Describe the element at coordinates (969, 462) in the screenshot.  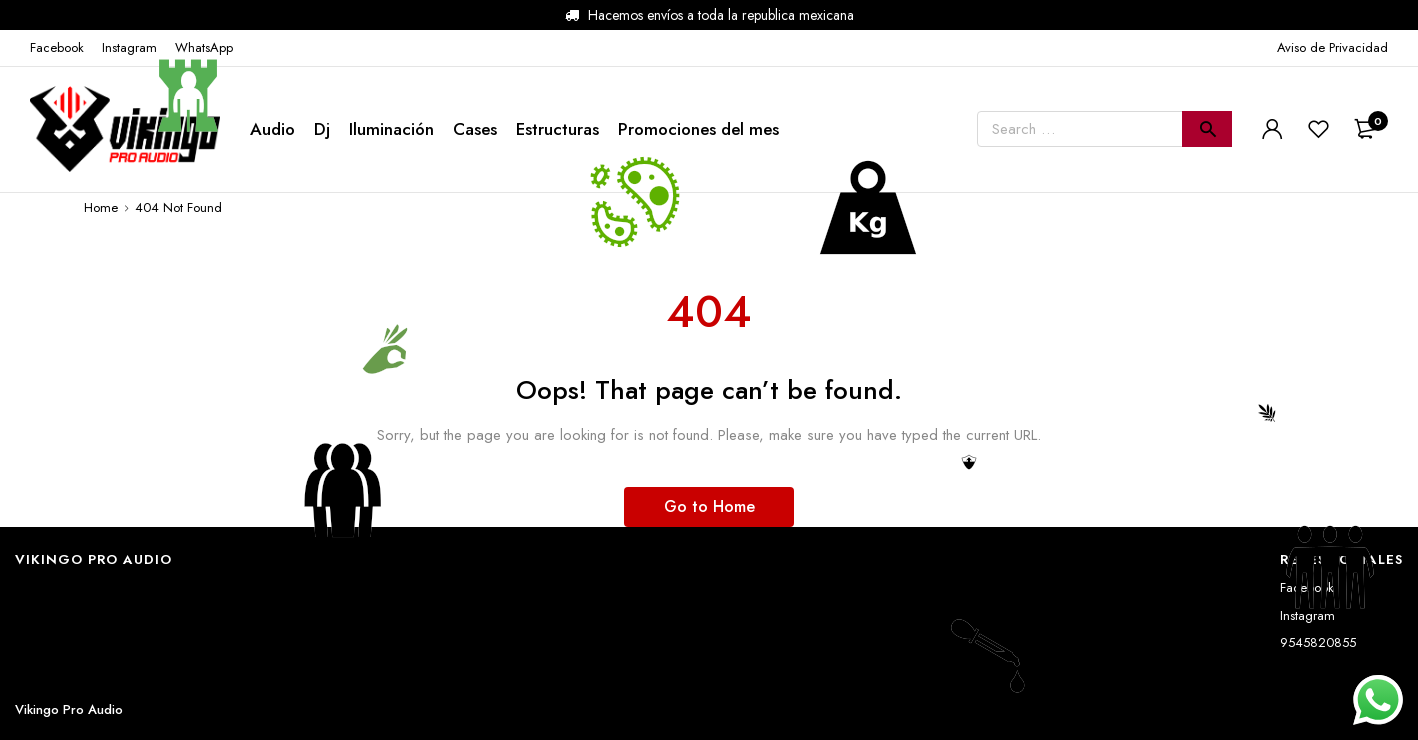
I see `upgrade your armor or defensive stats` at that location.